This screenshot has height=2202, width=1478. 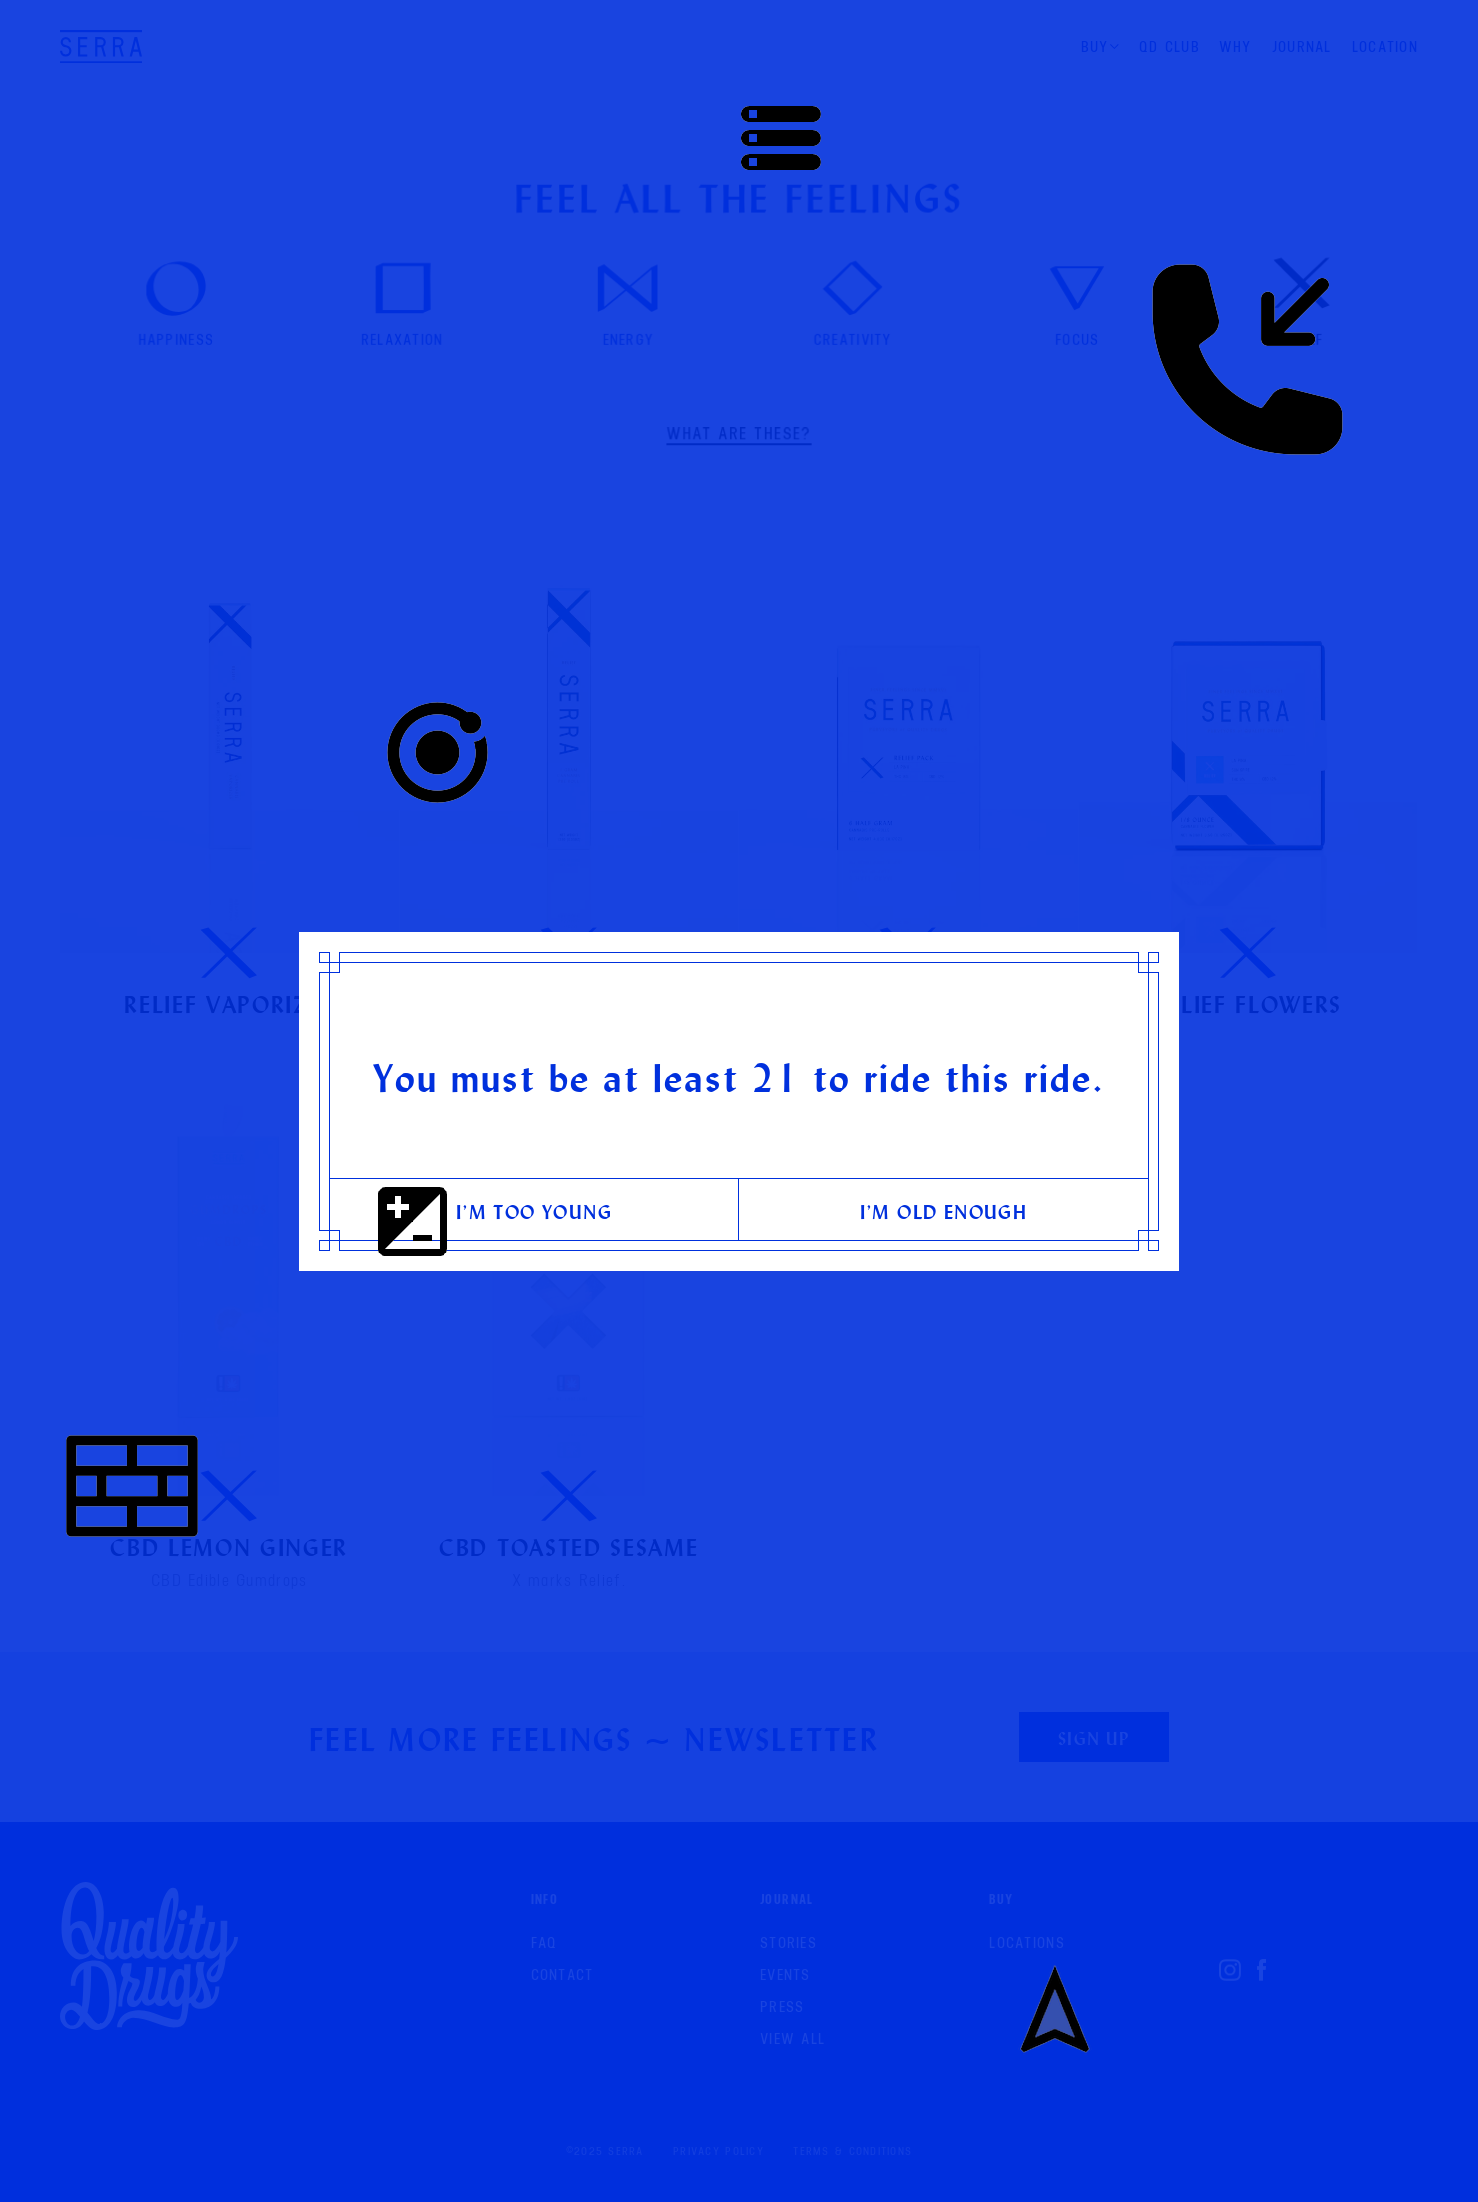 What do you see at coordinates (437, 752) in the screenshot?
I see `ionic framework logo` at bounding box center [437, 752].